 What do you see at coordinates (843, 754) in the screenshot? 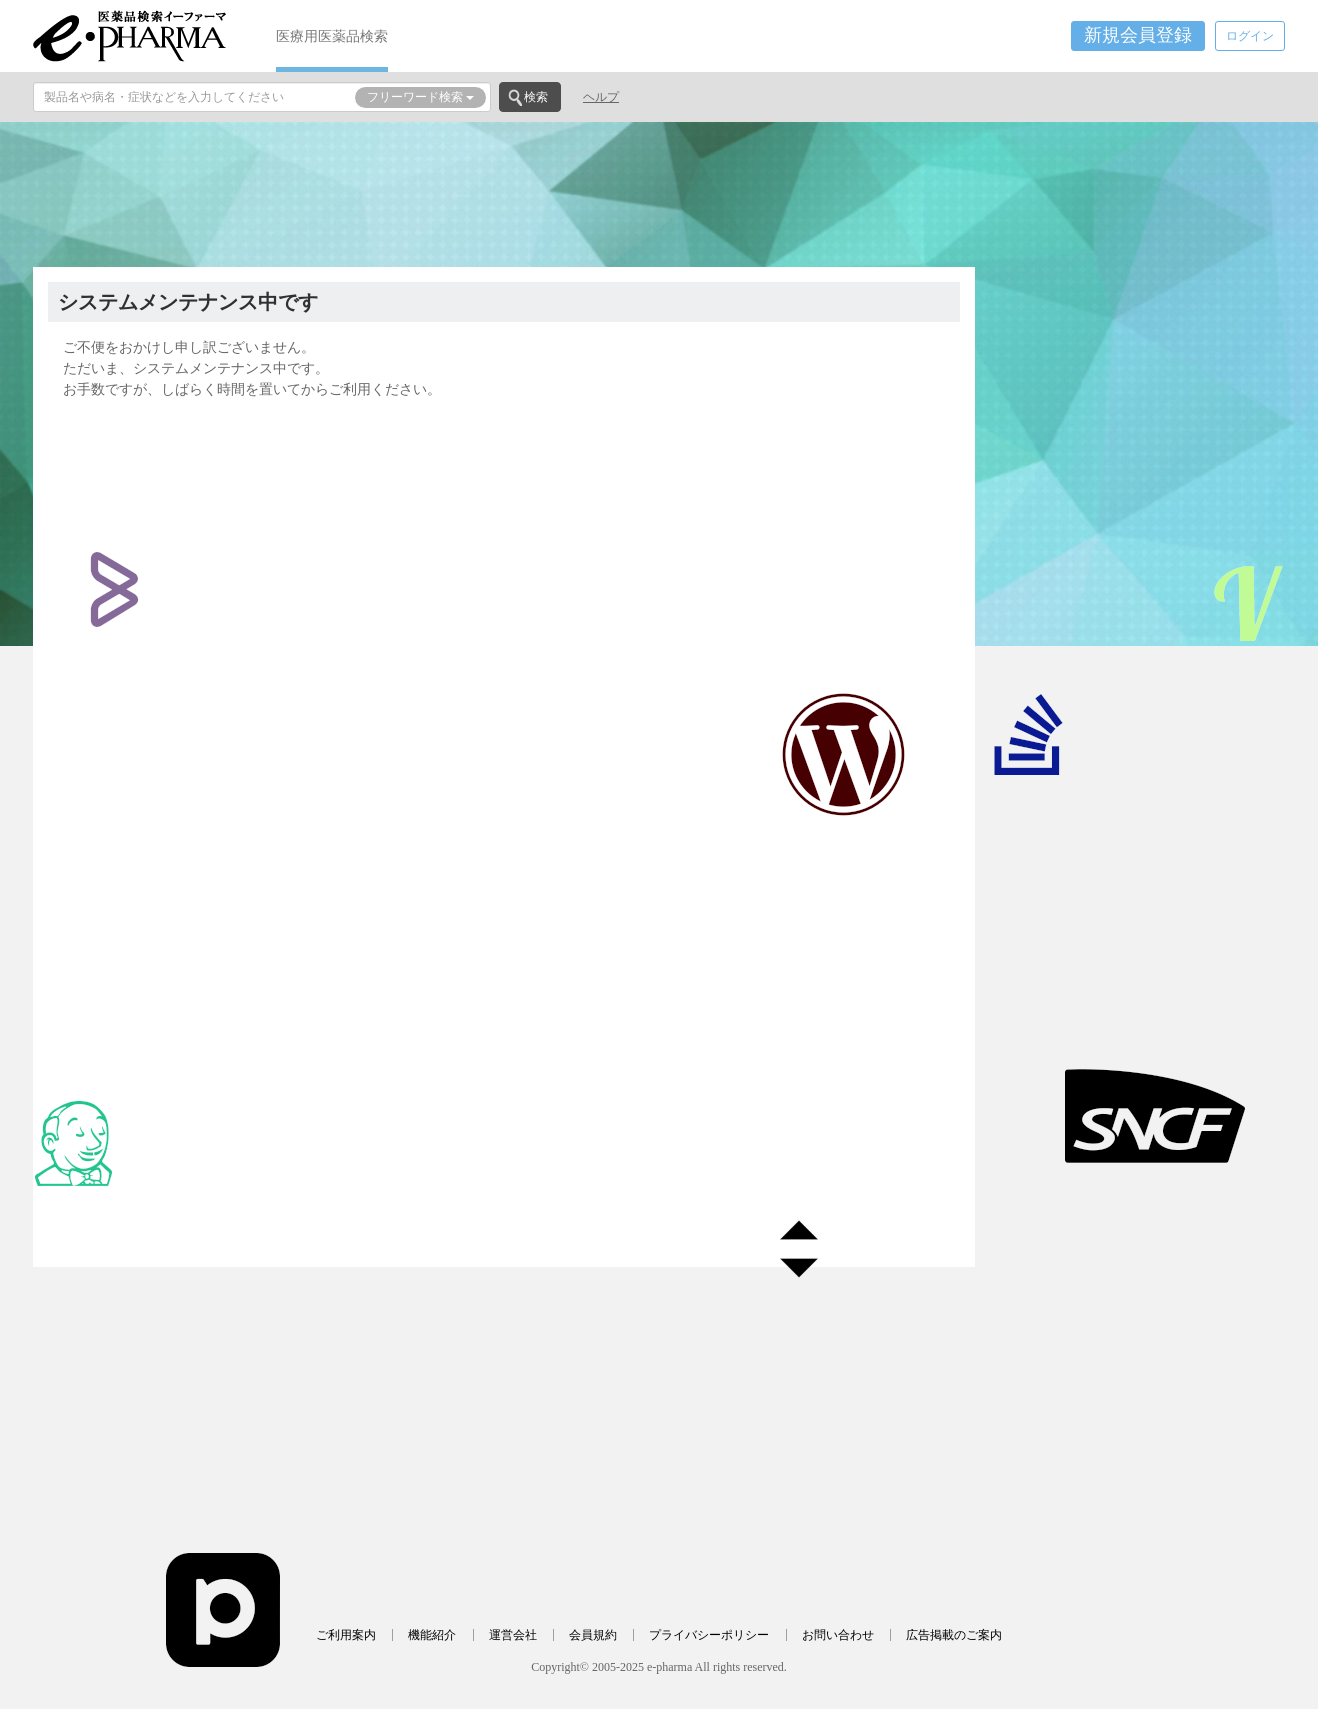
I see `wordpress logo` at bounding box center [843, 754].